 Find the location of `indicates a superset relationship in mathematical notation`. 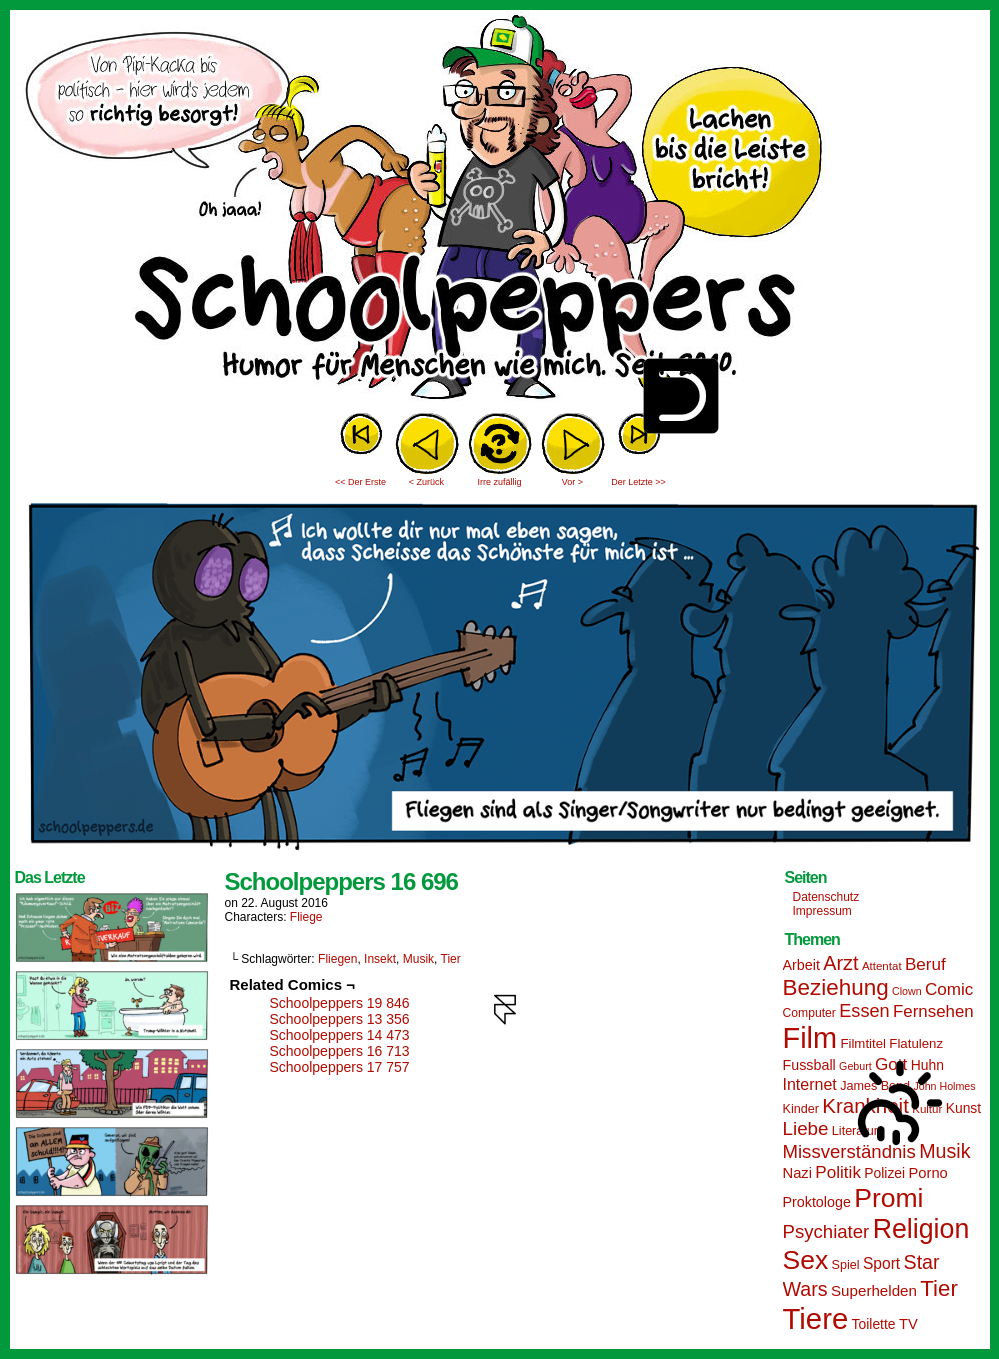

indicates a superset relationship in mathematical notation is located at coordinates (681, 396).